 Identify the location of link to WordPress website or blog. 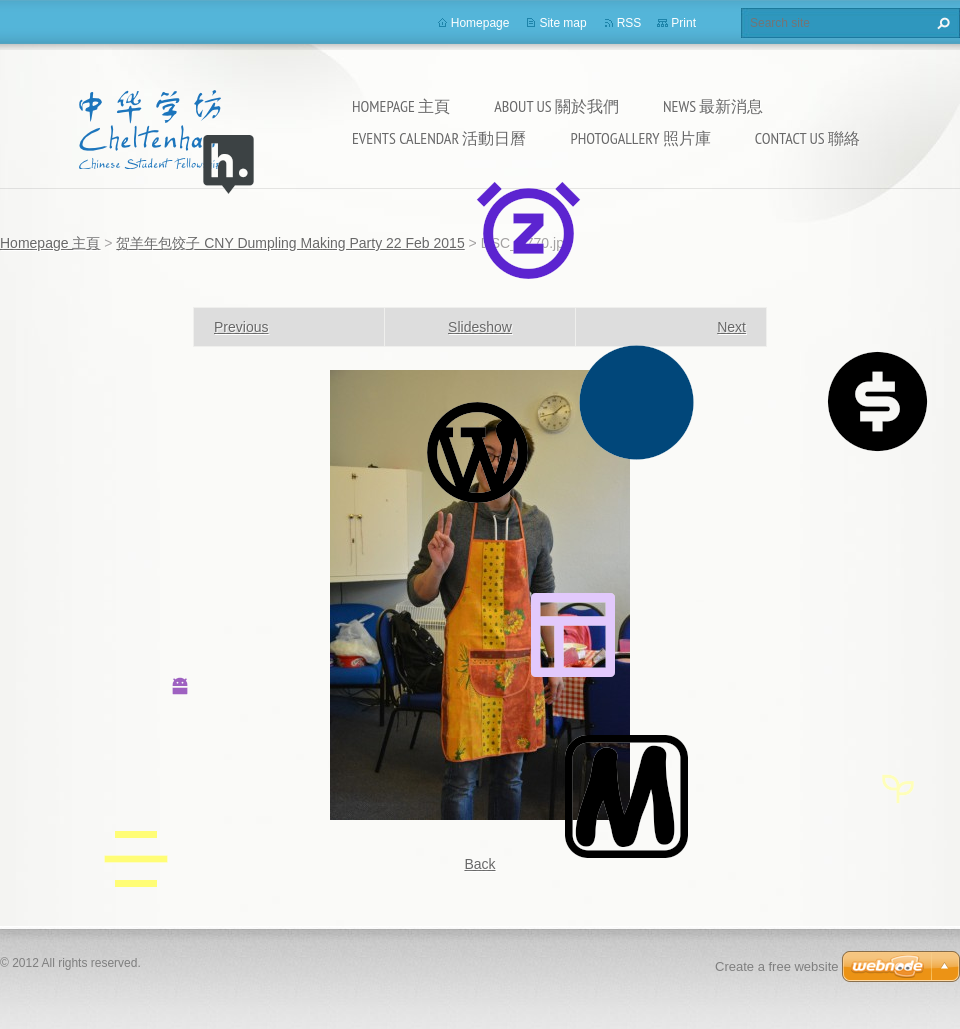
(477, 452).